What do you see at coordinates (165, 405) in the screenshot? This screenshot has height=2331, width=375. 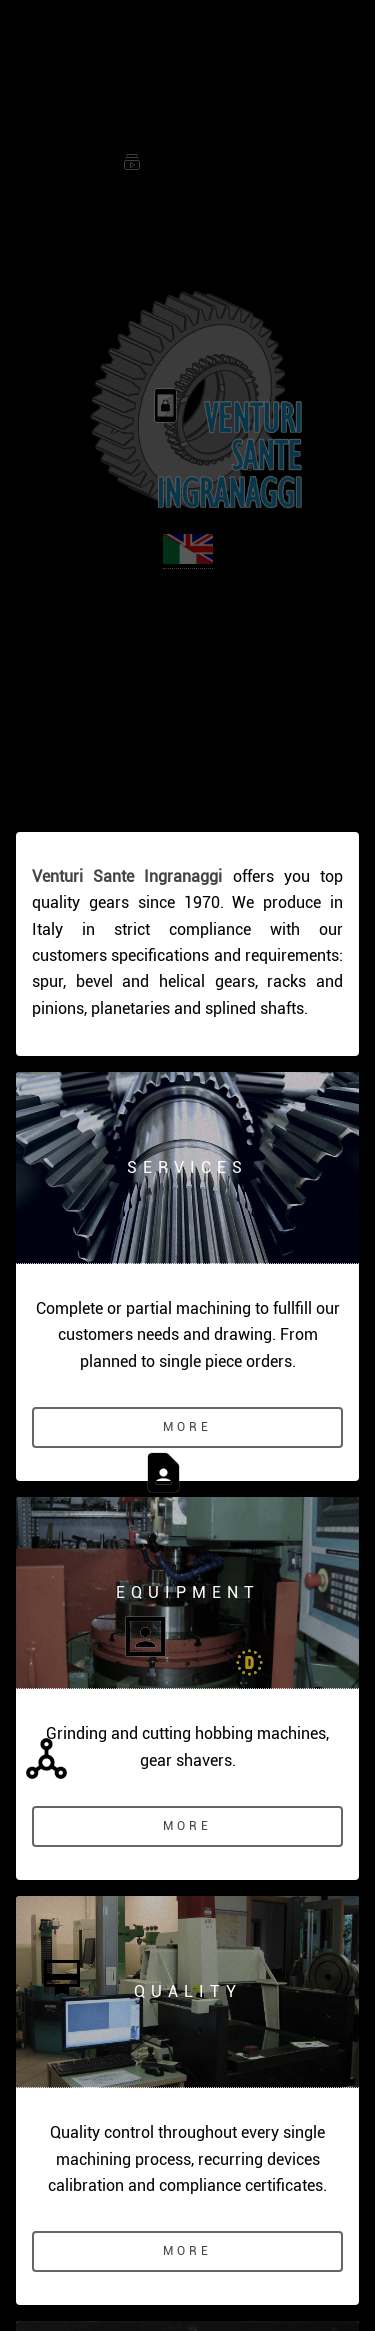 I see `lock screen orientation to portrait mode` at bounding box center [165, 405].